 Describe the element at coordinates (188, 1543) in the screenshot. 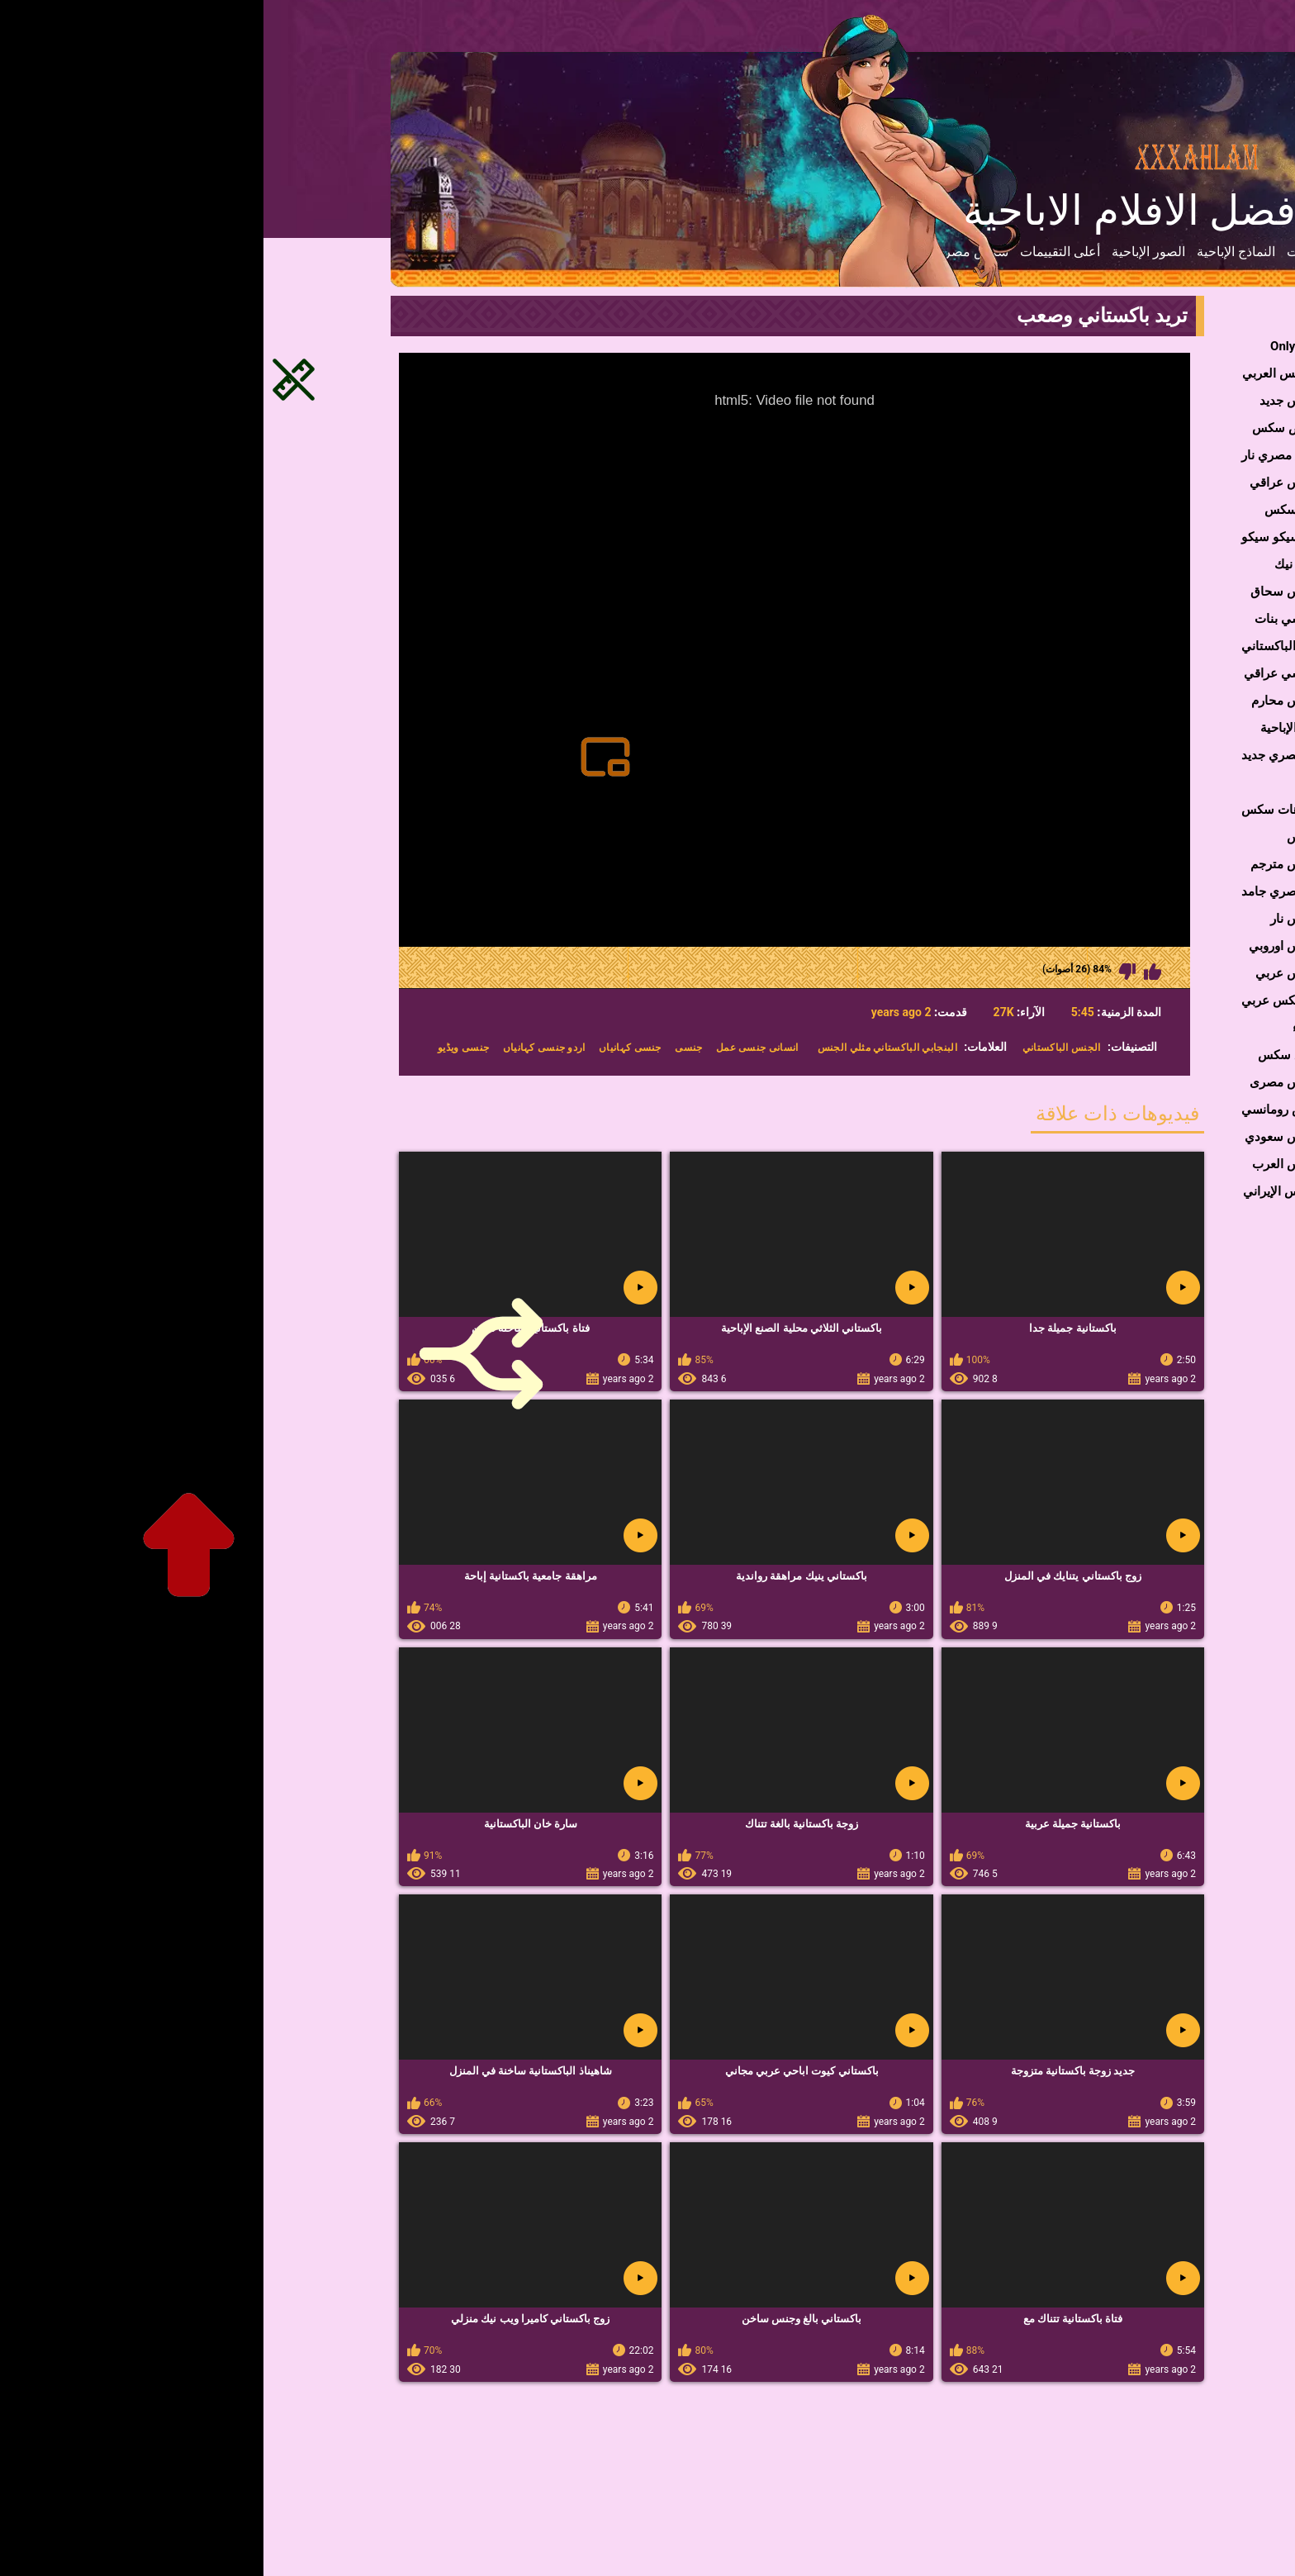

I see `upvote or like content` at that location.